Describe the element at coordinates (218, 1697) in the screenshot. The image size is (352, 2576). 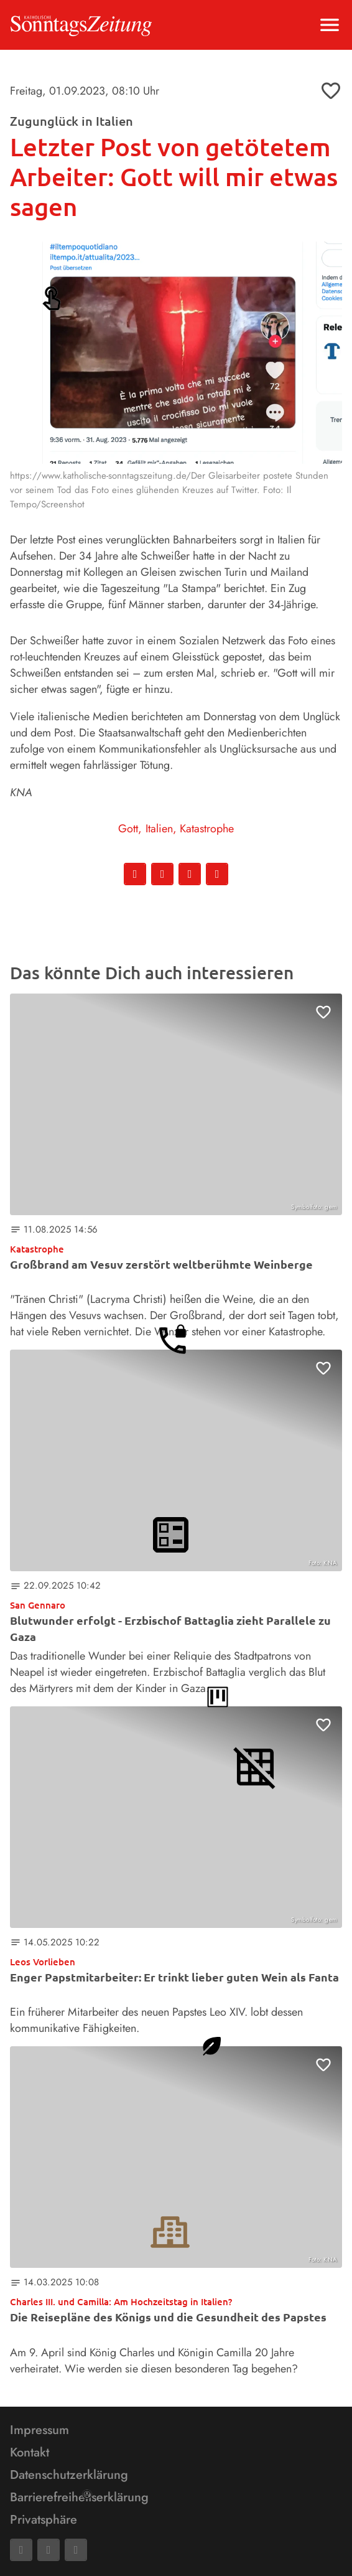
I see `open project panel` at that location.